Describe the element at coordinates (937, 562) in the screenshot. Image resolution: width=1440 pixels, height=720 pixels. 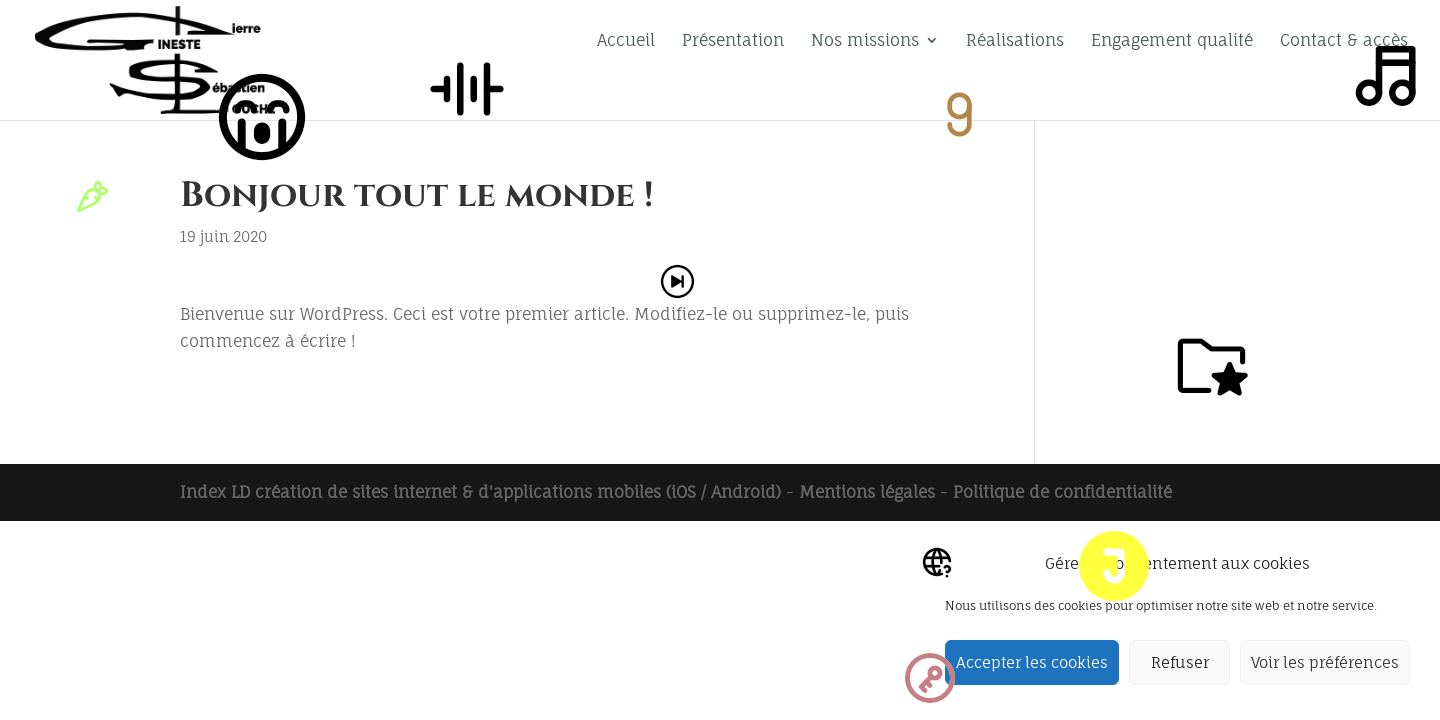
I see `access help or FAQ for international/global settings` at that location.